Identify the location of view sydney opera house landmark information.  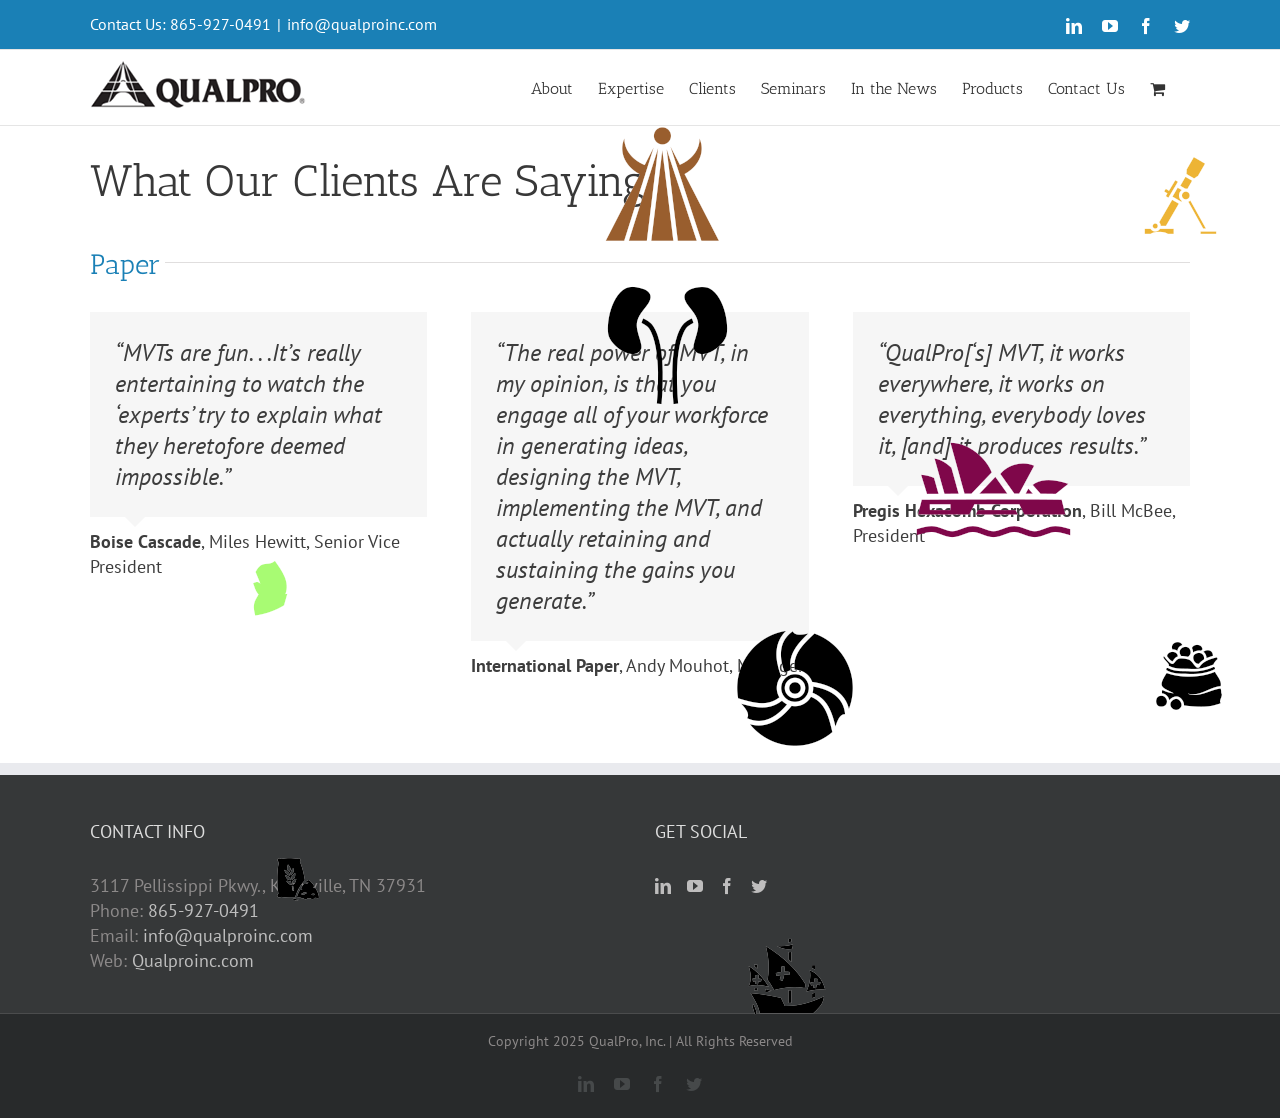
(993, 477).